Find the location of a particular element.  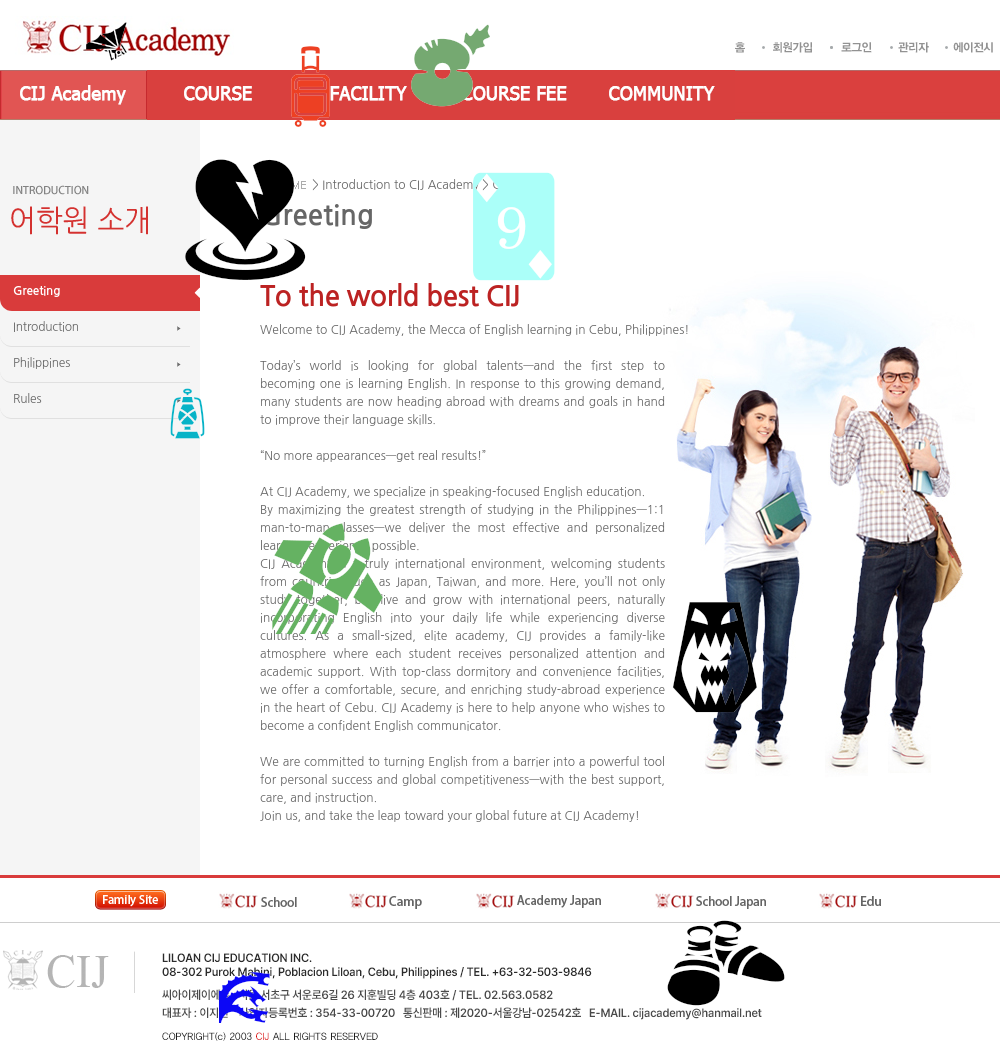

sonic the hedgehog character or game reference is located at coordinates (726, 963).